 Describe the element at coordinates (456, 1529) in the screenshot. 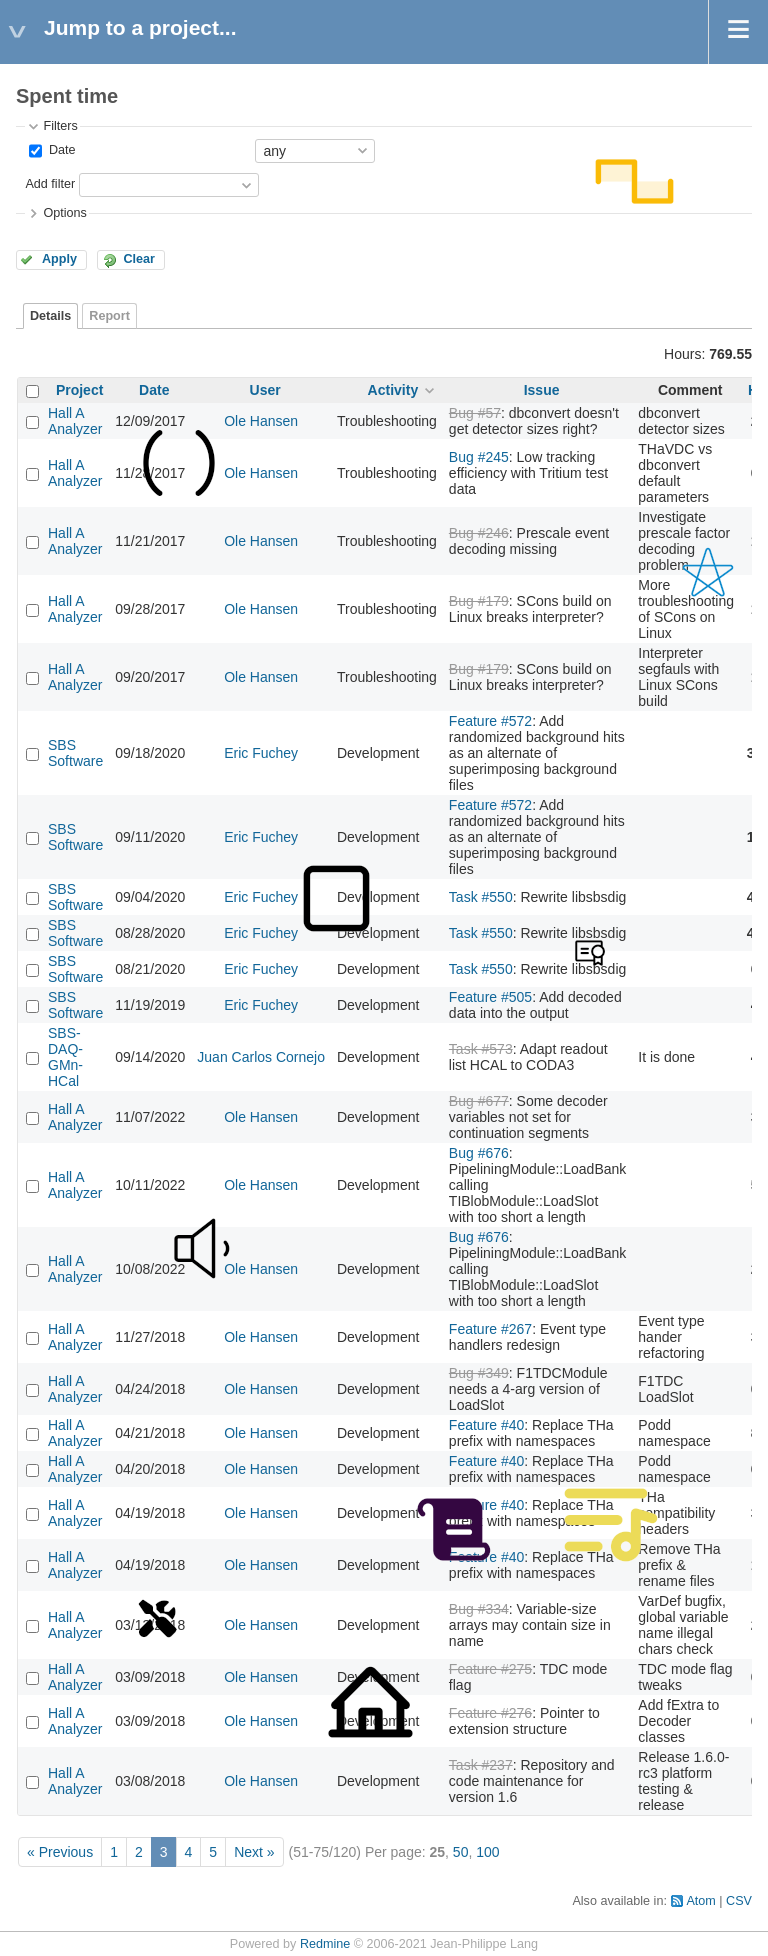

I see `view terms and conditions or legal documents` at that location.